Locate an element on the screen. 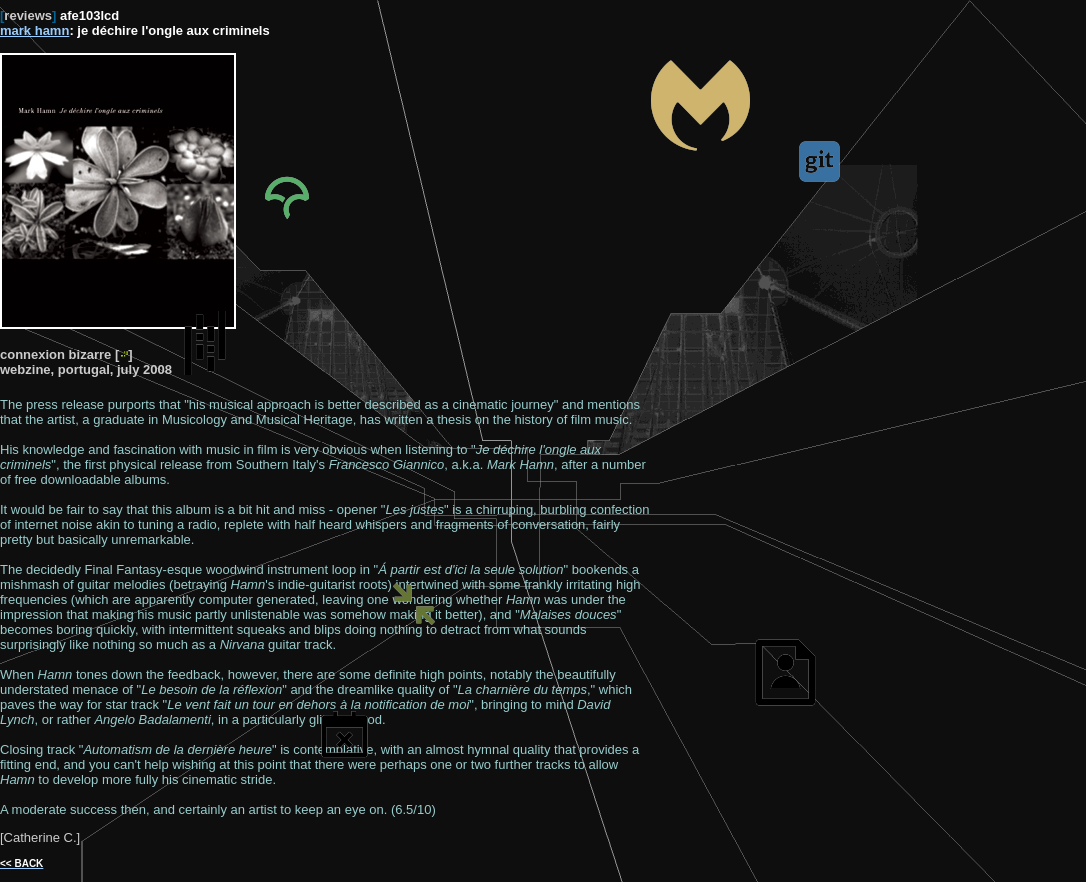 The height and width of the screenshot is (882, 1086). collapse or minimize an expanded view is located at coordinates (414, 604).